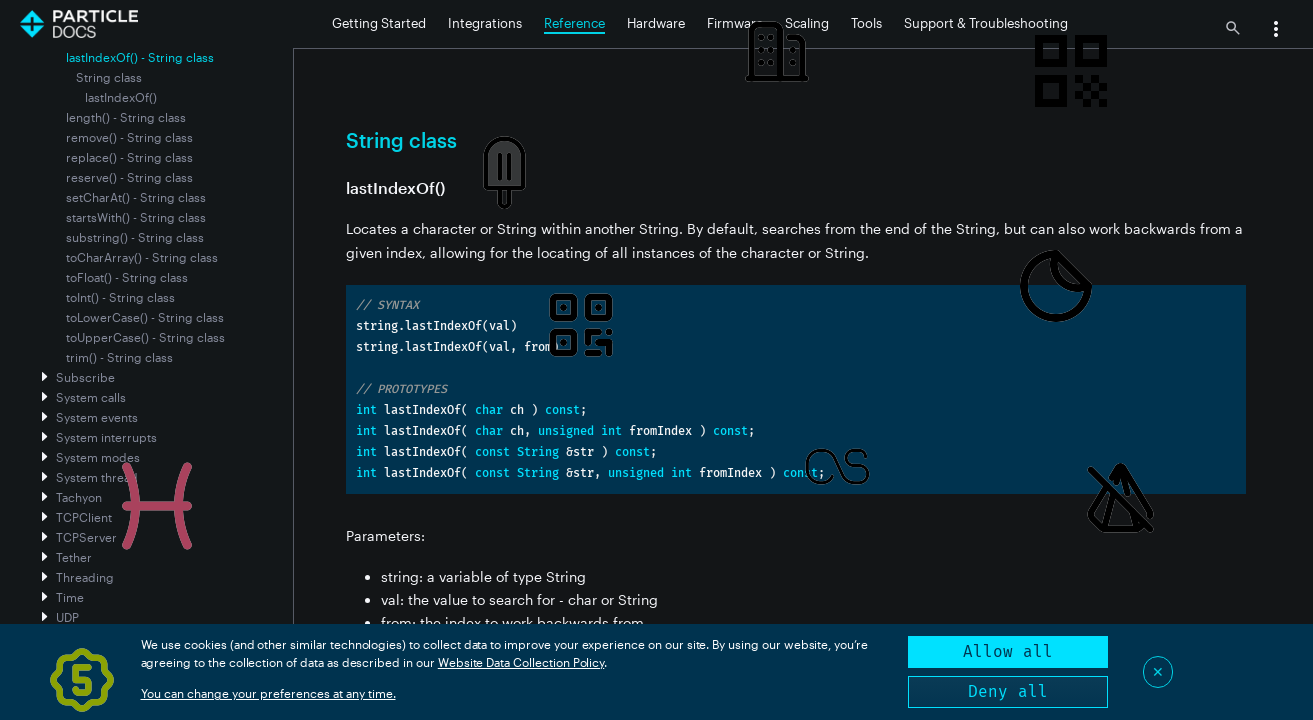  What do you see at coordinates (581, 325) in the screenshot?
I see `scan or generate a QR code` at bounding box center [581, 325].